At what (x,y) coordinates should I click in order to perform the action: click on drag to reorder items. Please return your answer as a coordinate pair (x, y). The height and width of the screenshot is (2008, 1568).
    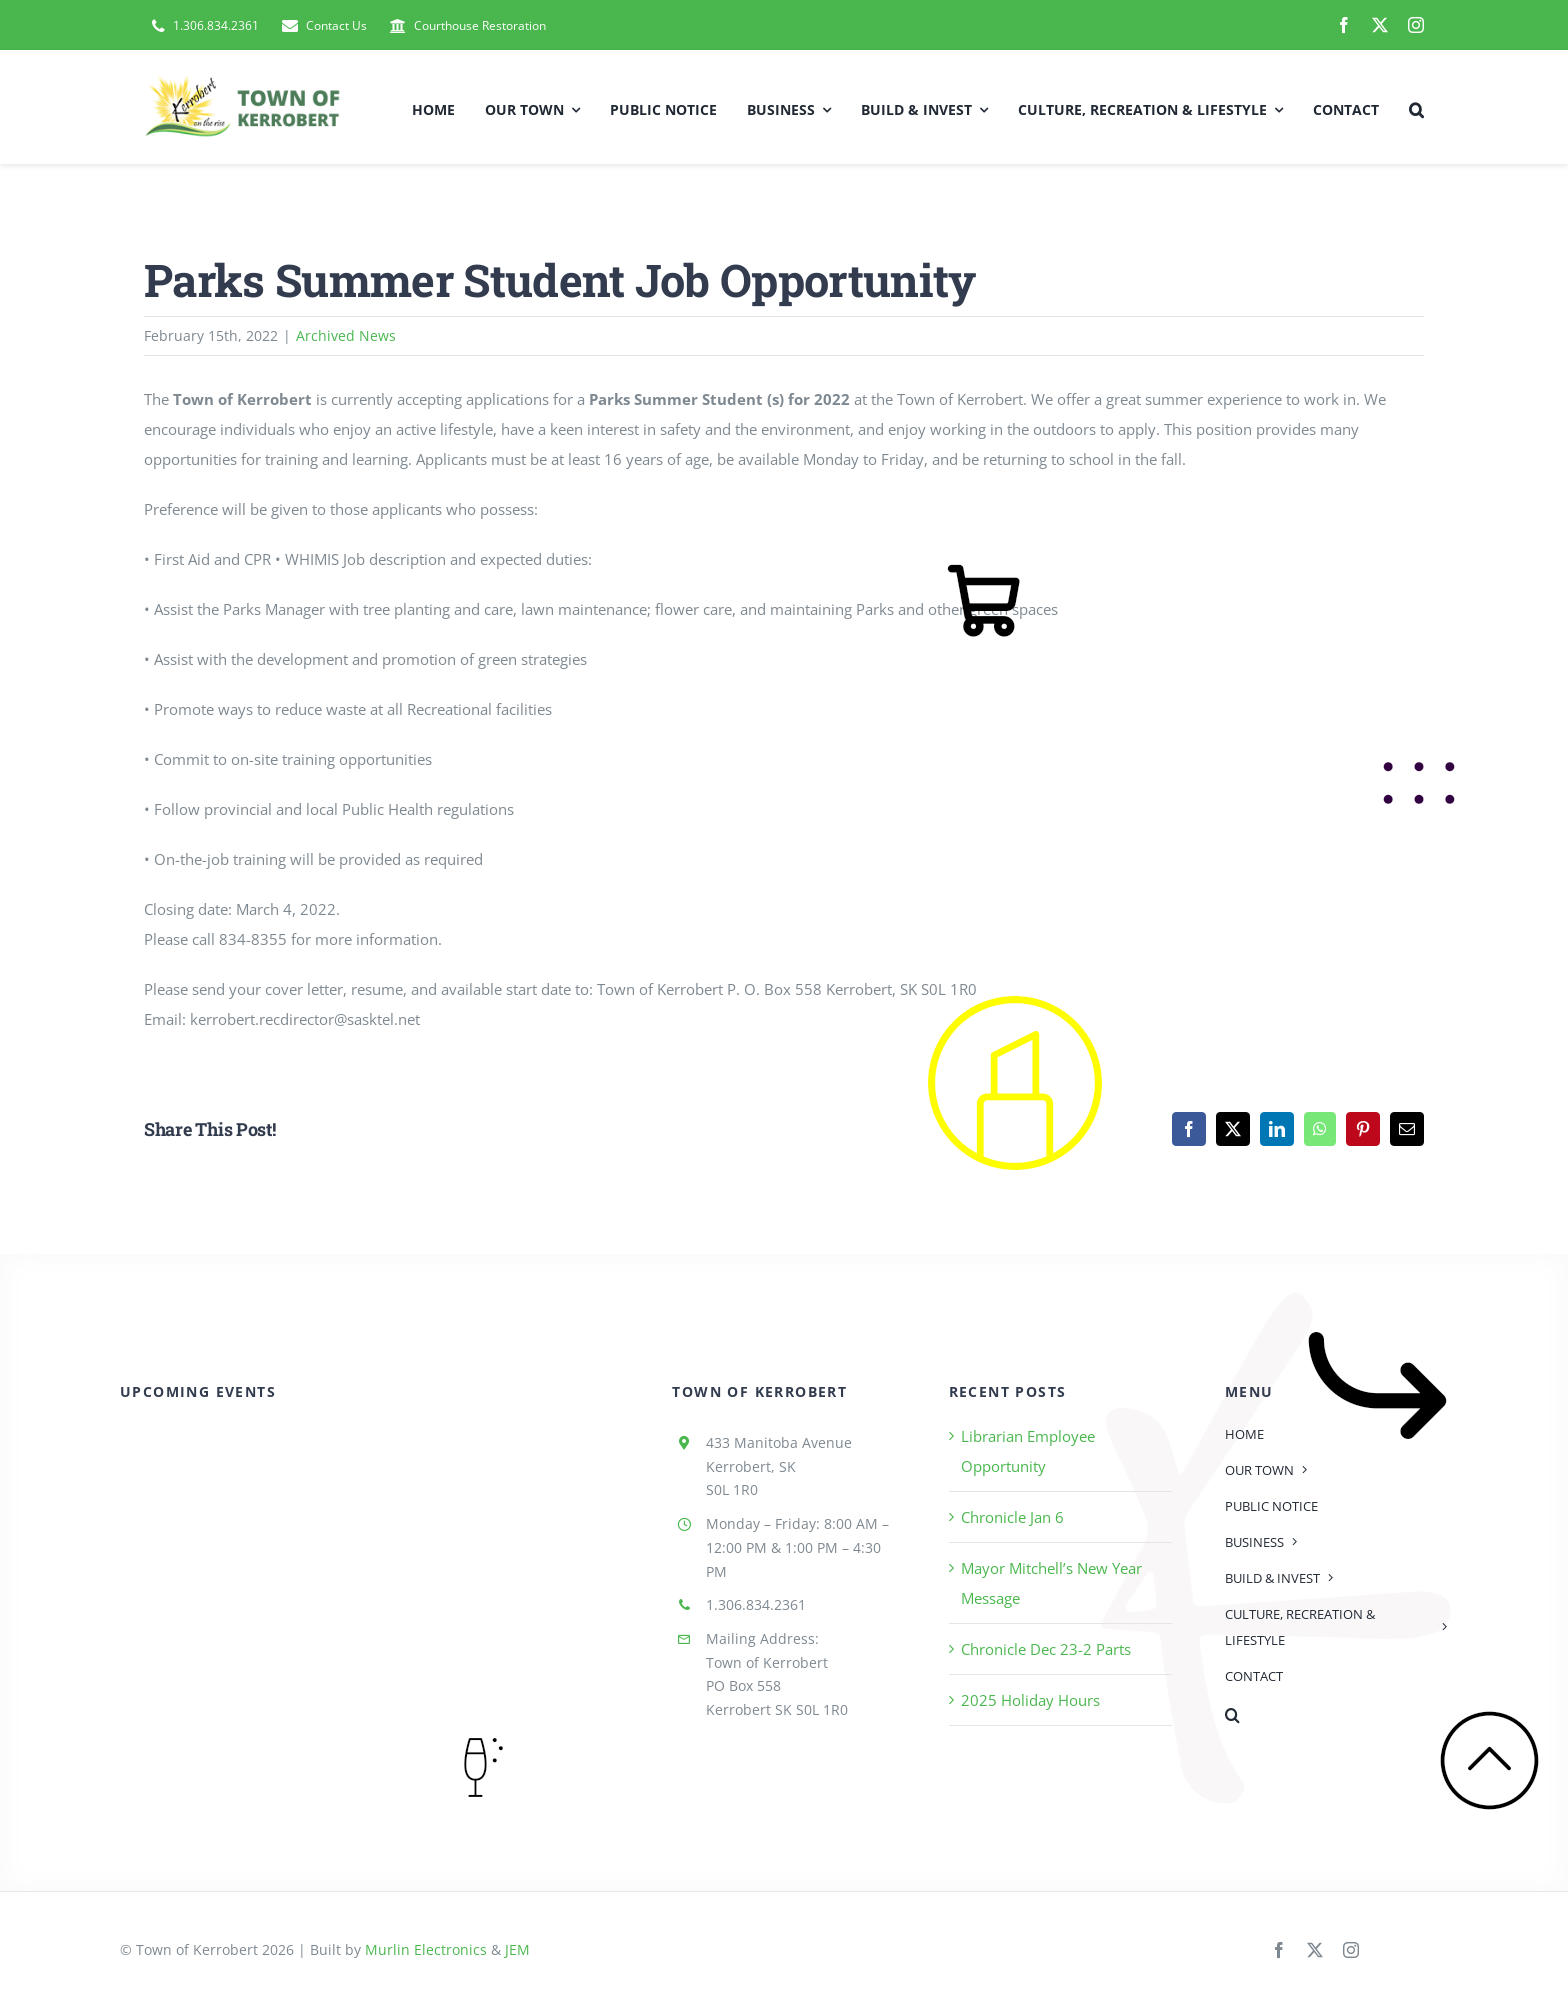
    Looking at the image, I should click on (1419, 783).